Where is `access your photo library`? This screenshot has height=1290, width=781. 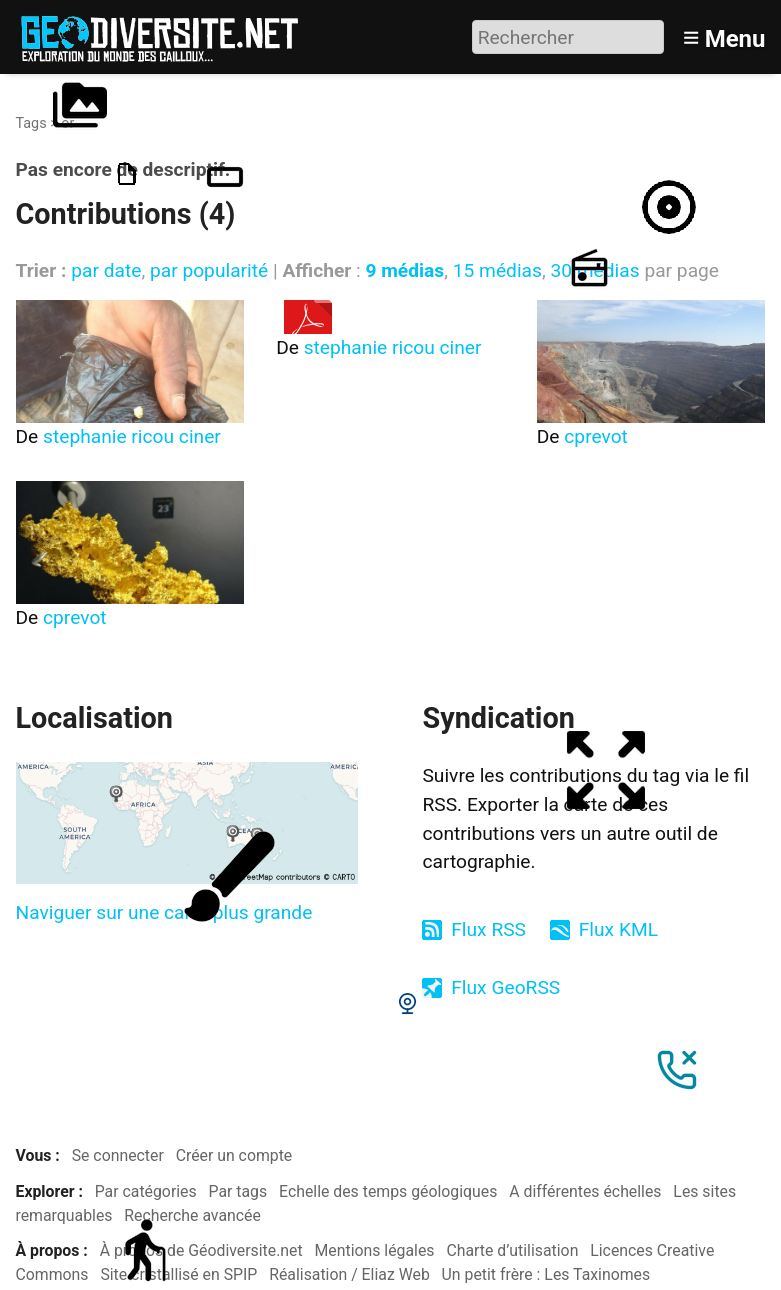 access your photo library is located at coordinates (80, 105).